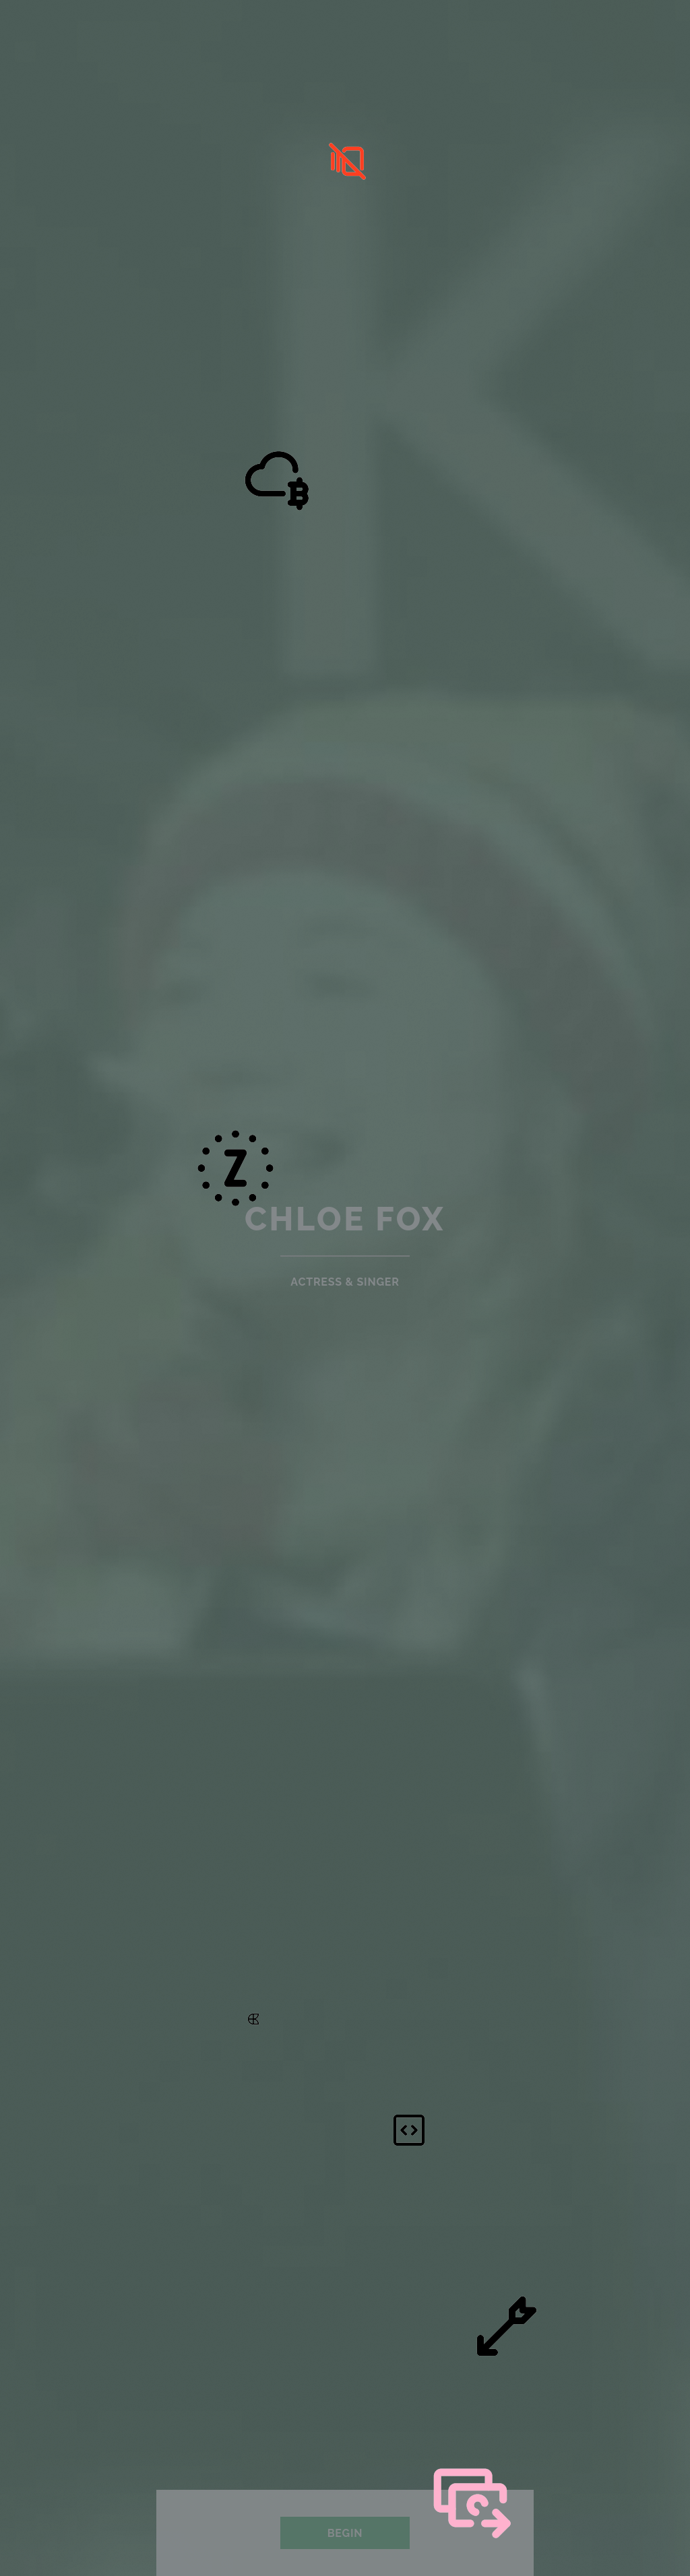 The width and height of the screenshot is (690, 2576). What do you see at coordinates (409, 2130) in the screenshot?
I see `view source code` at bounding box center [409, 2130].